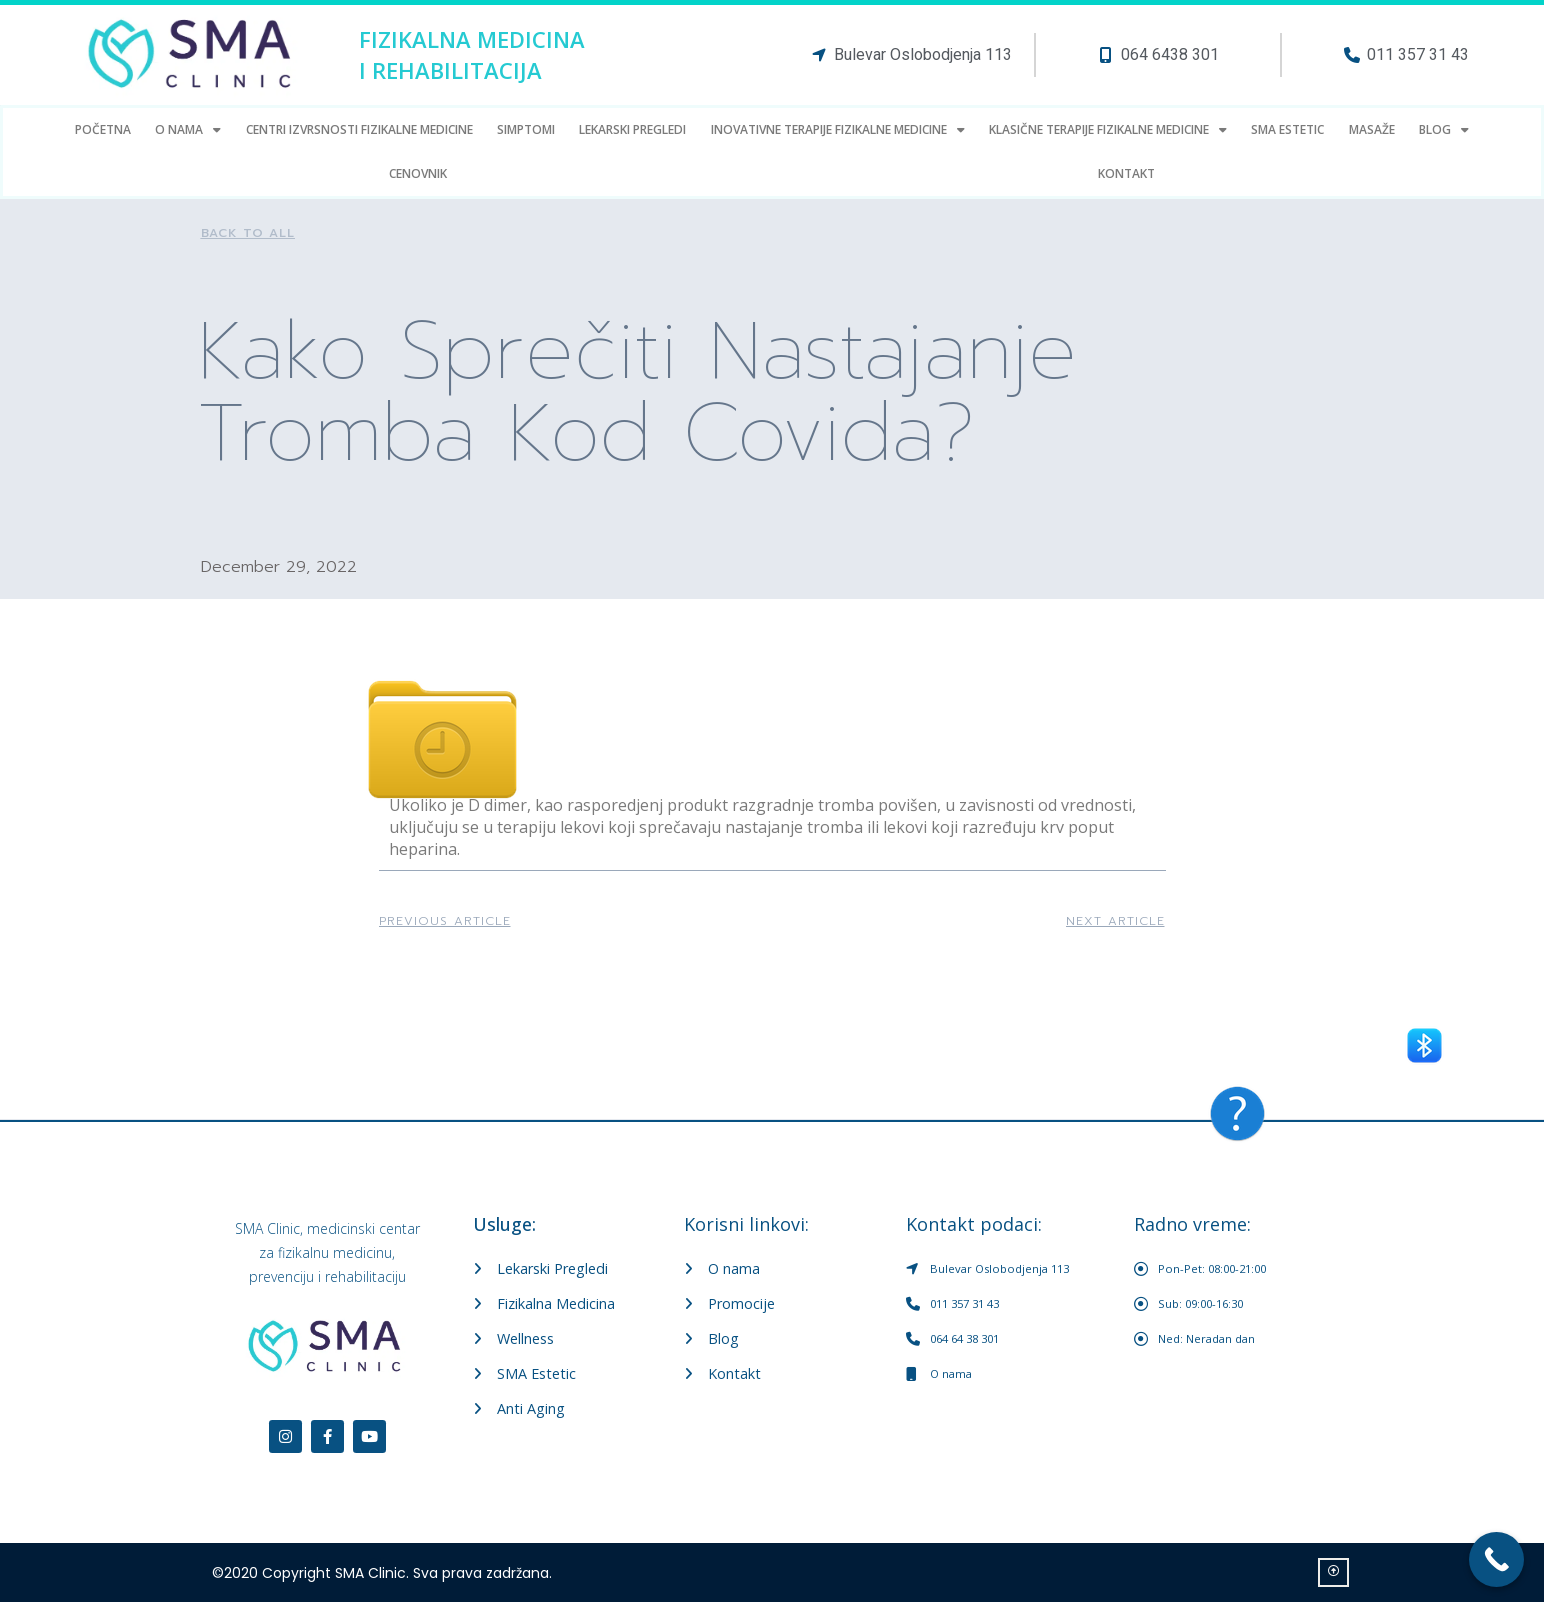 This screenshot has width=1544, height=1602. Describe the element at coordinates (1237, 1113) in the screenshot. I see `indicates help or additional information is available` at that location.